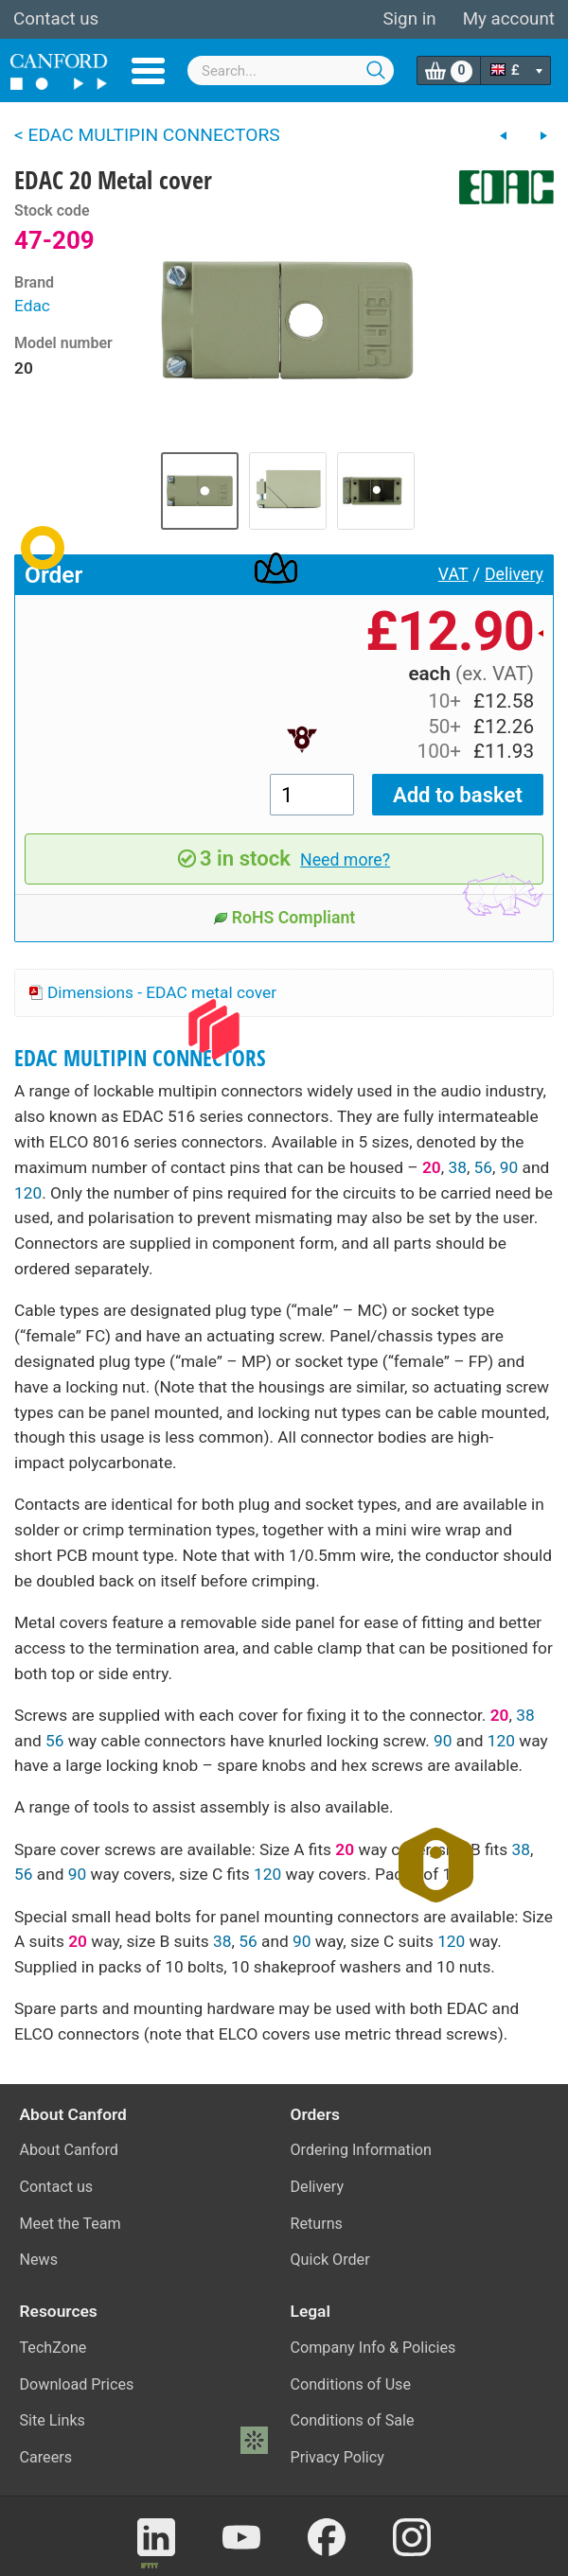  I want to click on open IFTTT automation app, so click(150, 2566).